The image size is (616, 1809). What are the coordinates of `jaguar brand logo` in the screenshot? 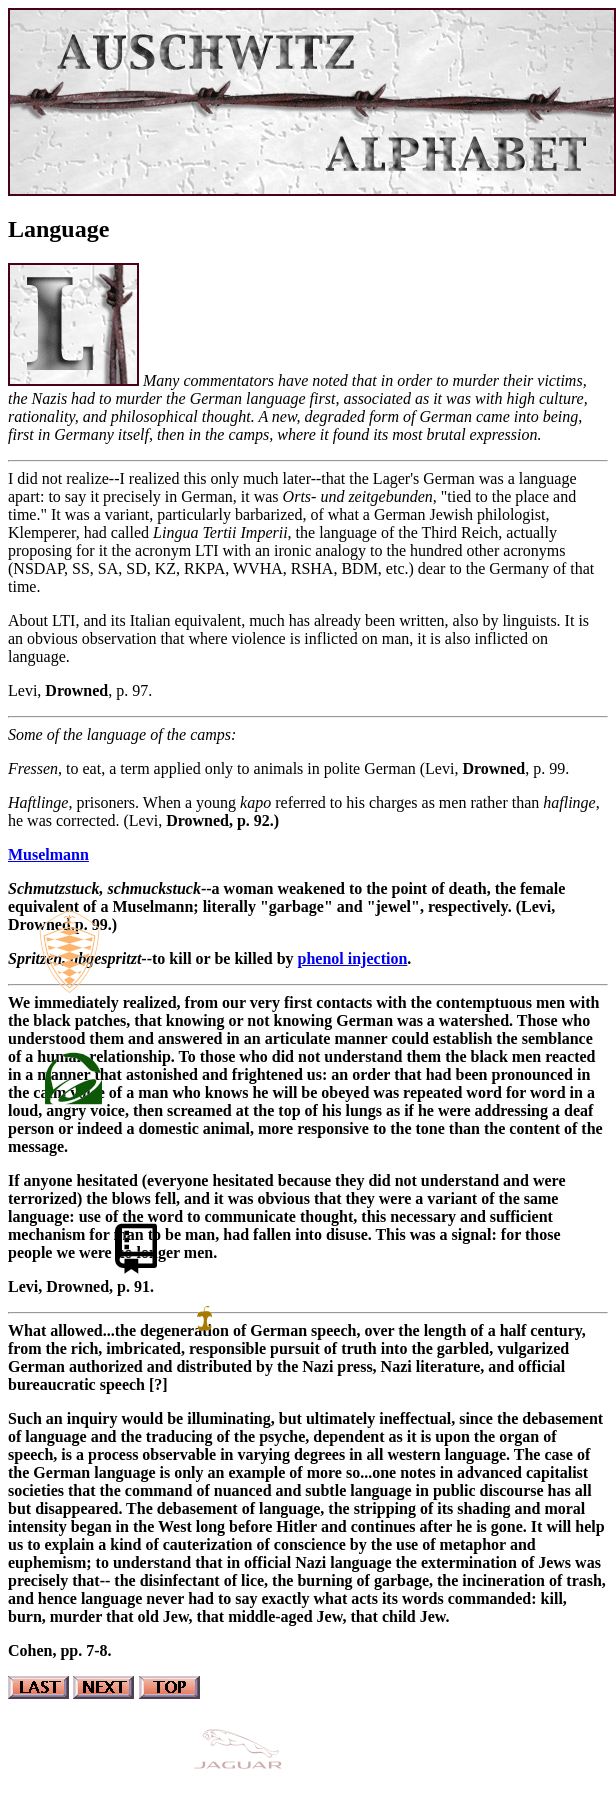 It's located at (238, 1749).